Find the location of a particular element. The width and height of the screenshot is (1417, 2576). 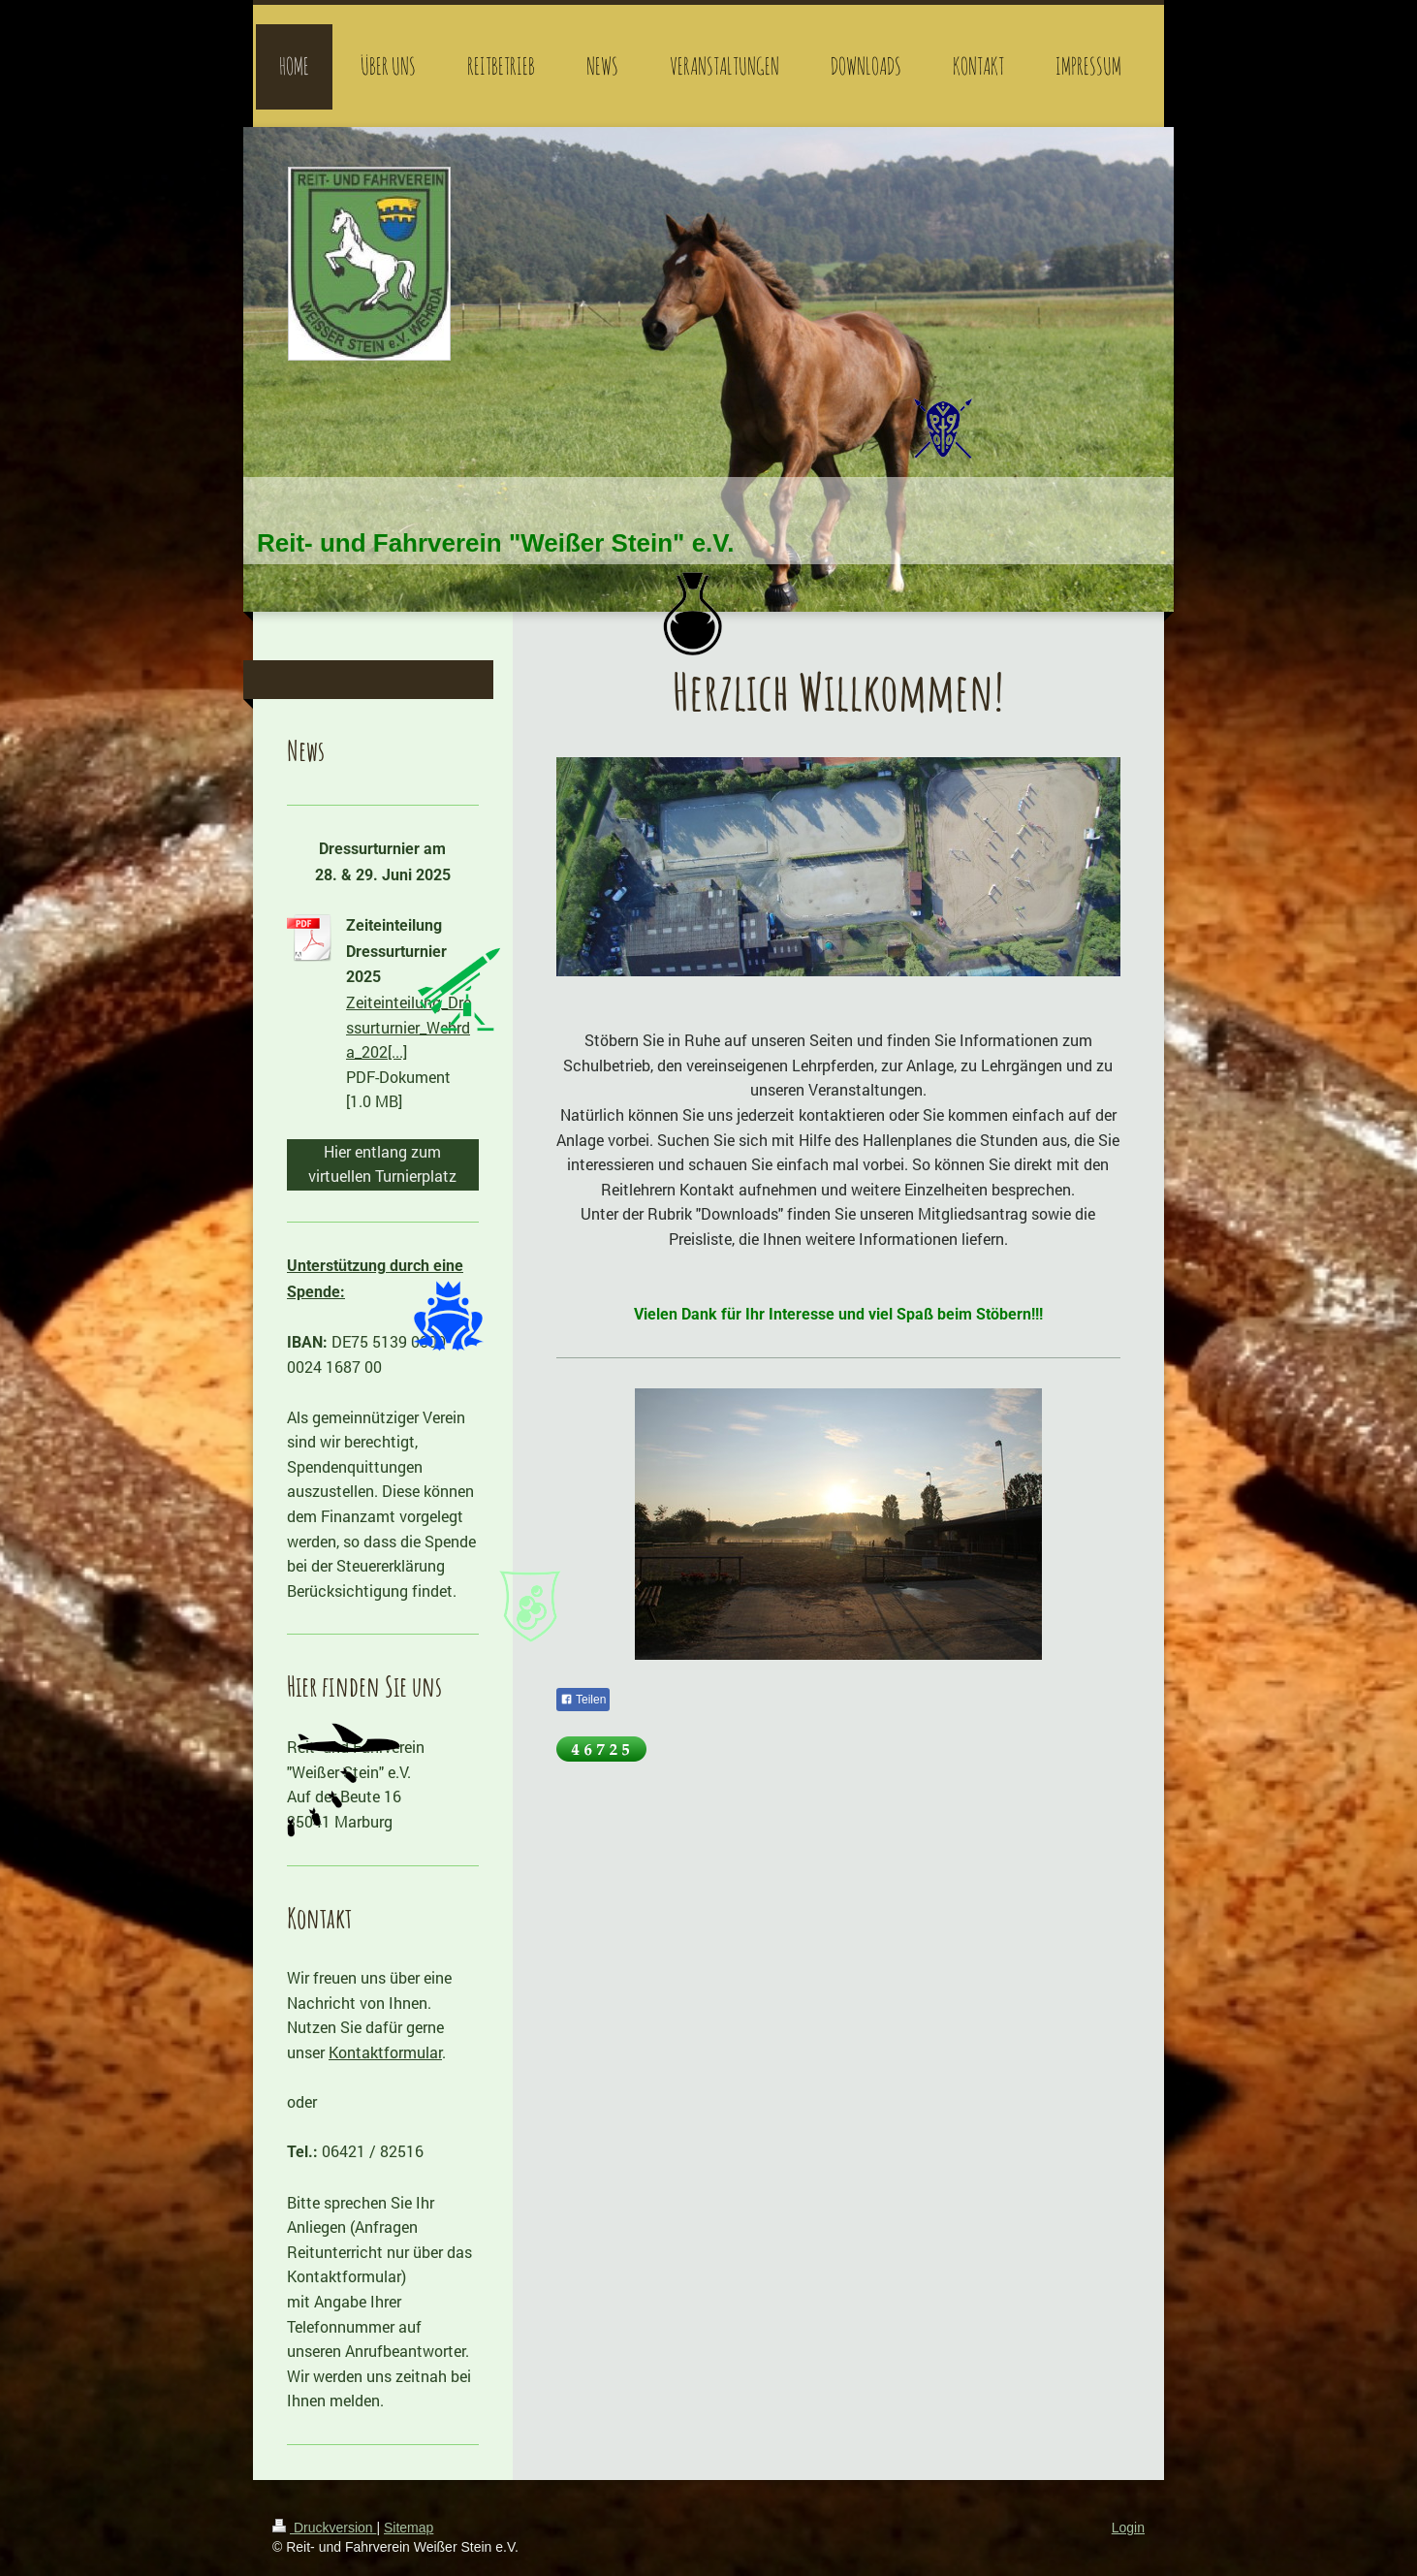

tribal or warrior faction emblem in a game is located at coordinates (943, 429).